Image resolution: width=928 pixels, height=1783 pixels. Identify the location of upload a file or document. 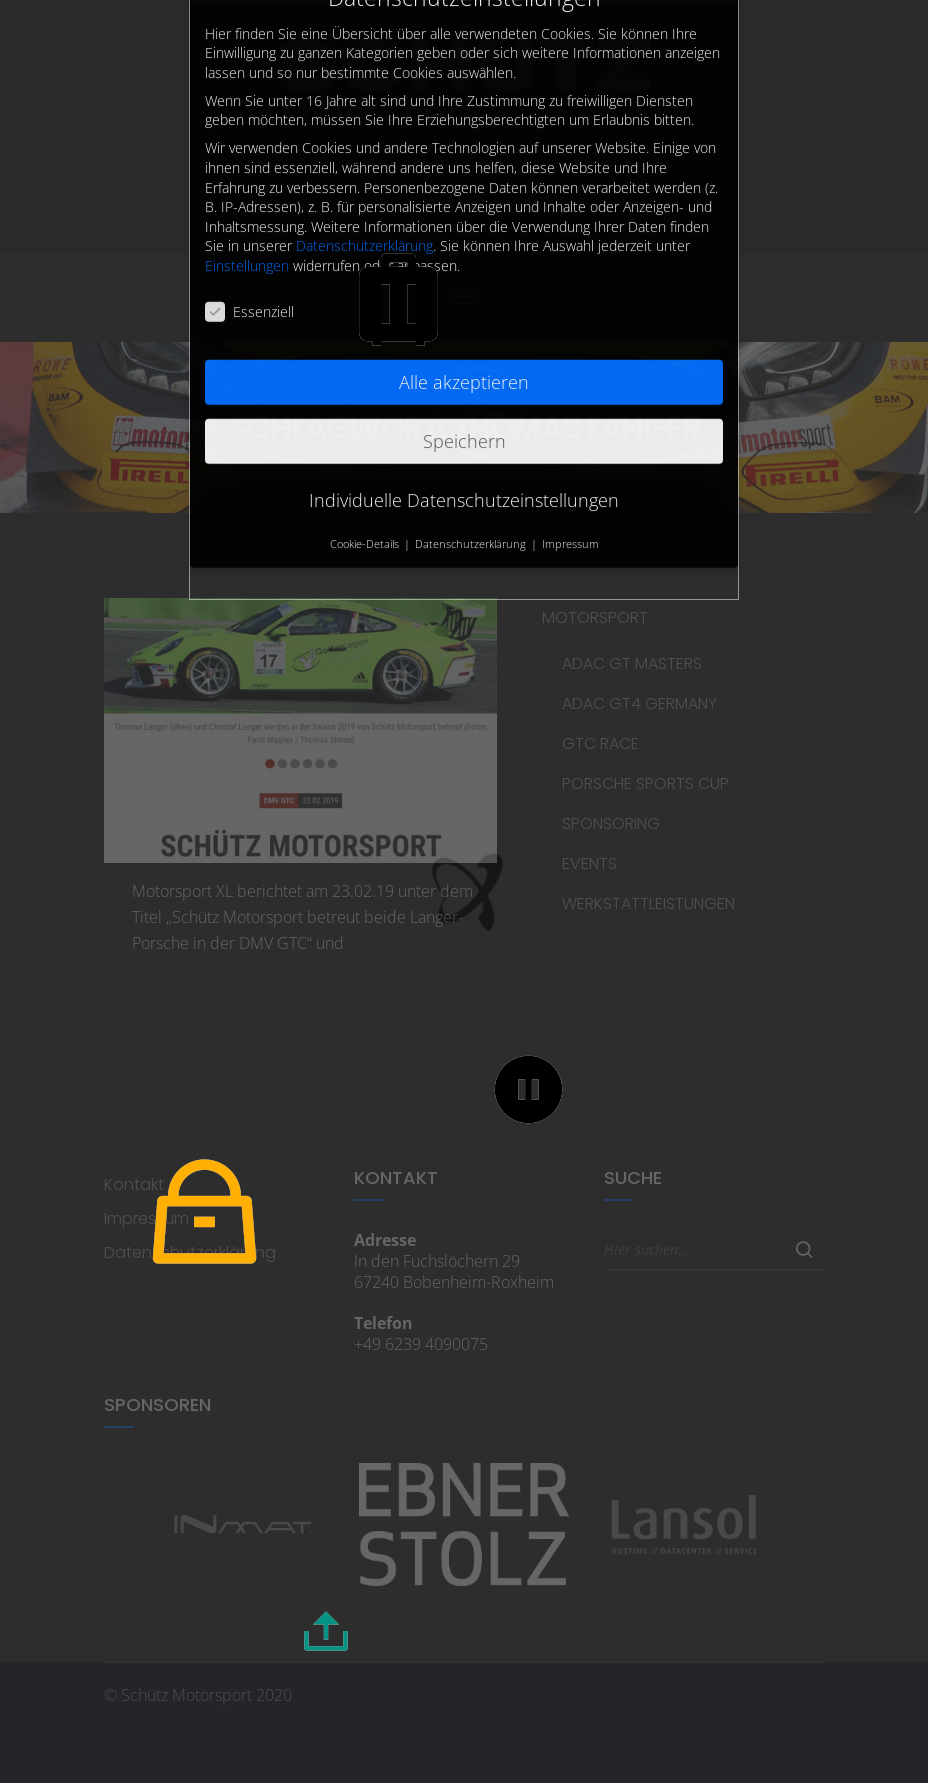
(326, 1631).